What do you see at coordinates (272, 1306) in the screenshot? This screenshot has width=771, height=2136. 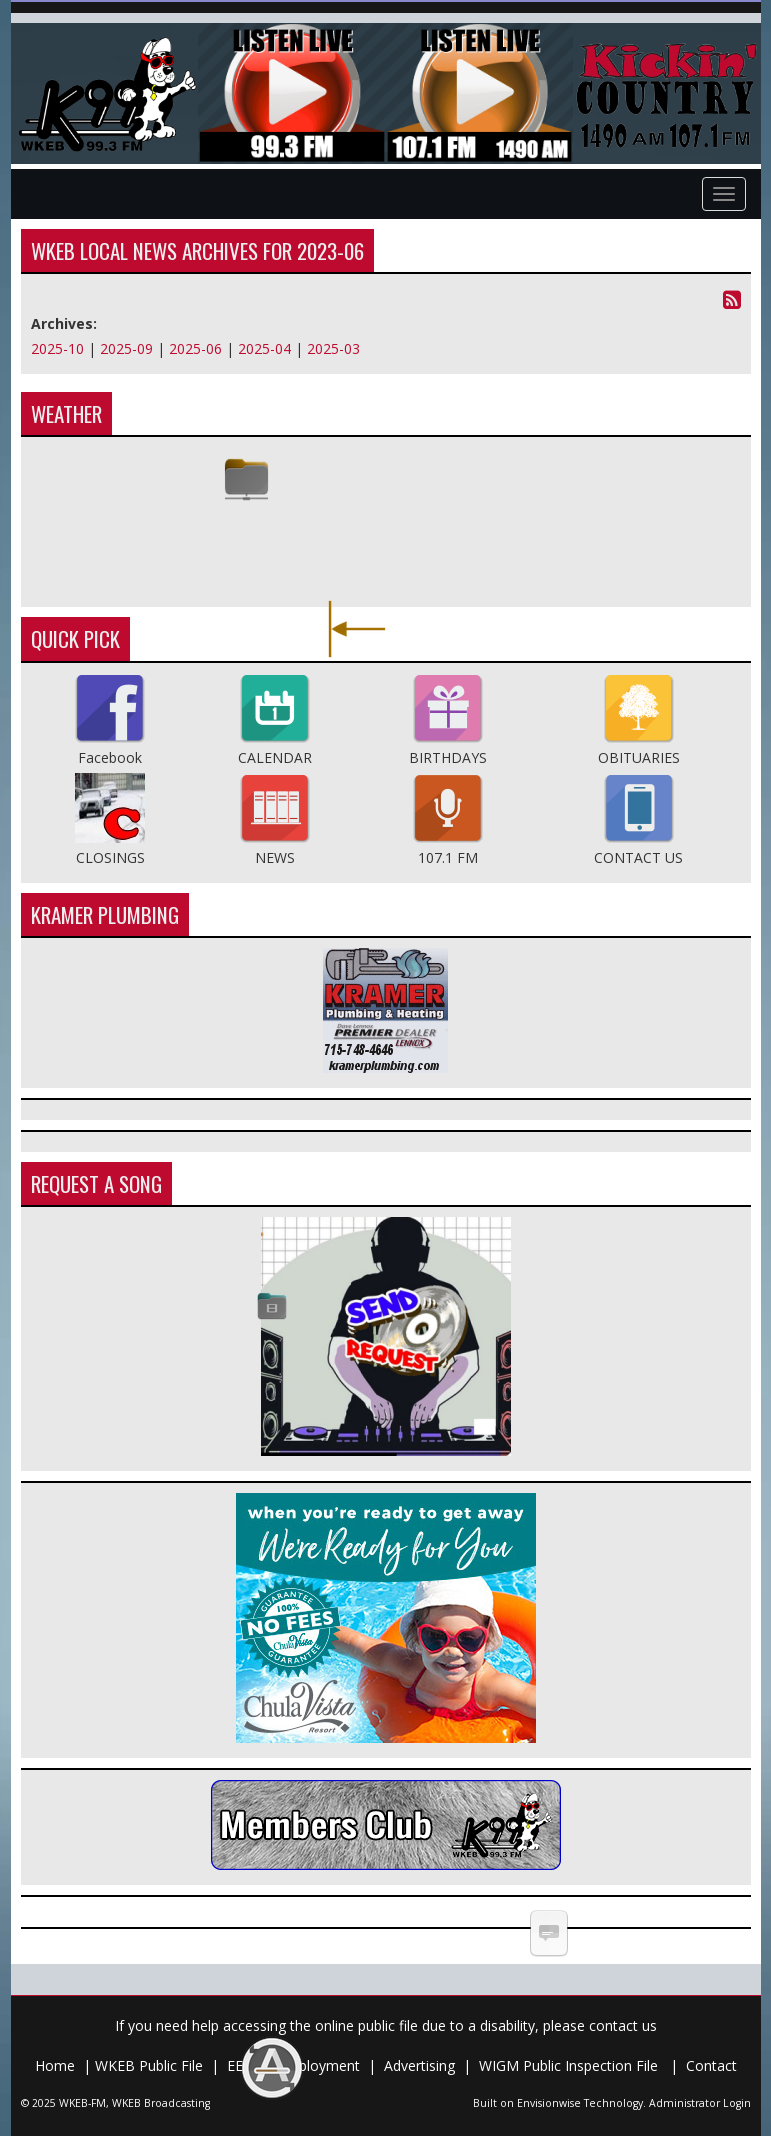 I see `open your videos folder` at bounding box center [272, 1306].